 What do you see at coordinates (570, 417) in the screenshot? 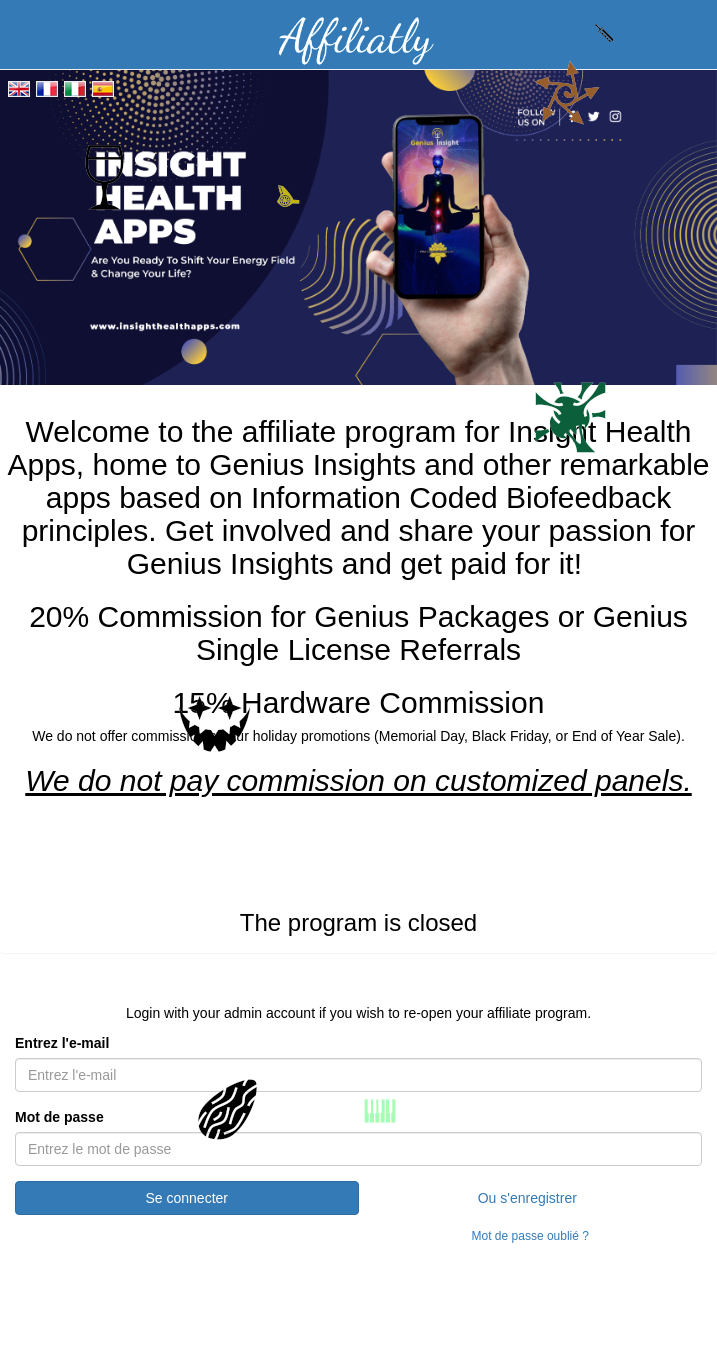
I see `view character health or organ status` at bounding box center [570, 417].